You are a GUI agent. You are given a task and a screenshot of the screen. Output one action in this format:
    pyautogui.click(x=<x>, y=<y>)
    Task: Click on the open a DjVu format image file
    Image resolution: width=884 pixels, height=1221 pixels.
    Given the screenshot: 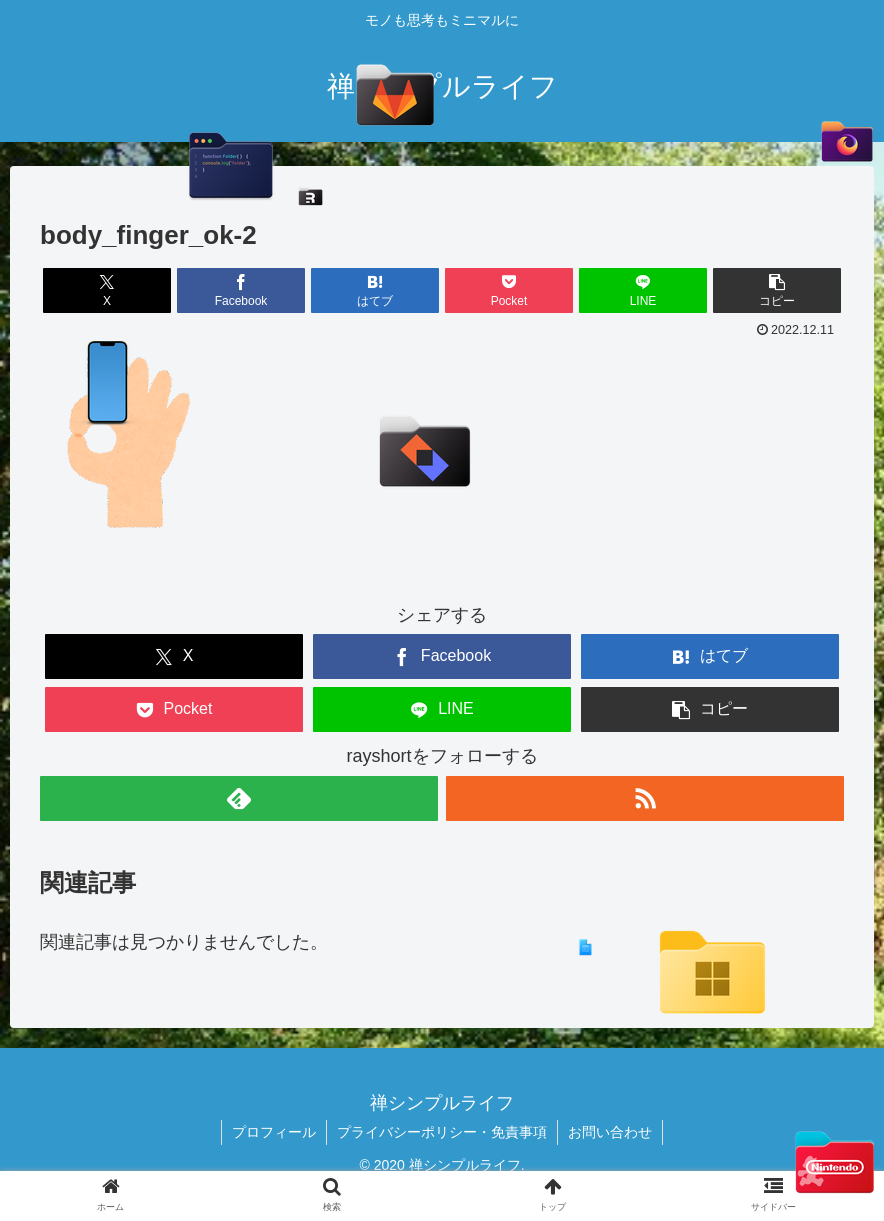 What is the action you would take?
    pyautogui.click(x=585, y=947)
    